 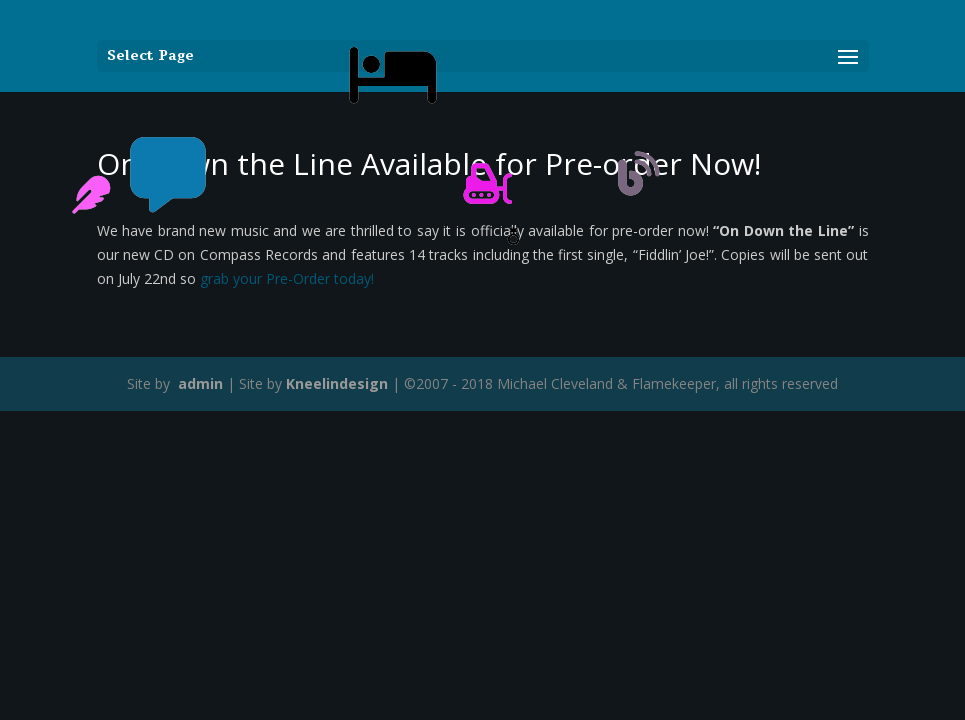 What do you see at coordinates (513, 235) in the screenshot?
I see `indicates non-binary gender identity option` at bounding box center [513, 235].